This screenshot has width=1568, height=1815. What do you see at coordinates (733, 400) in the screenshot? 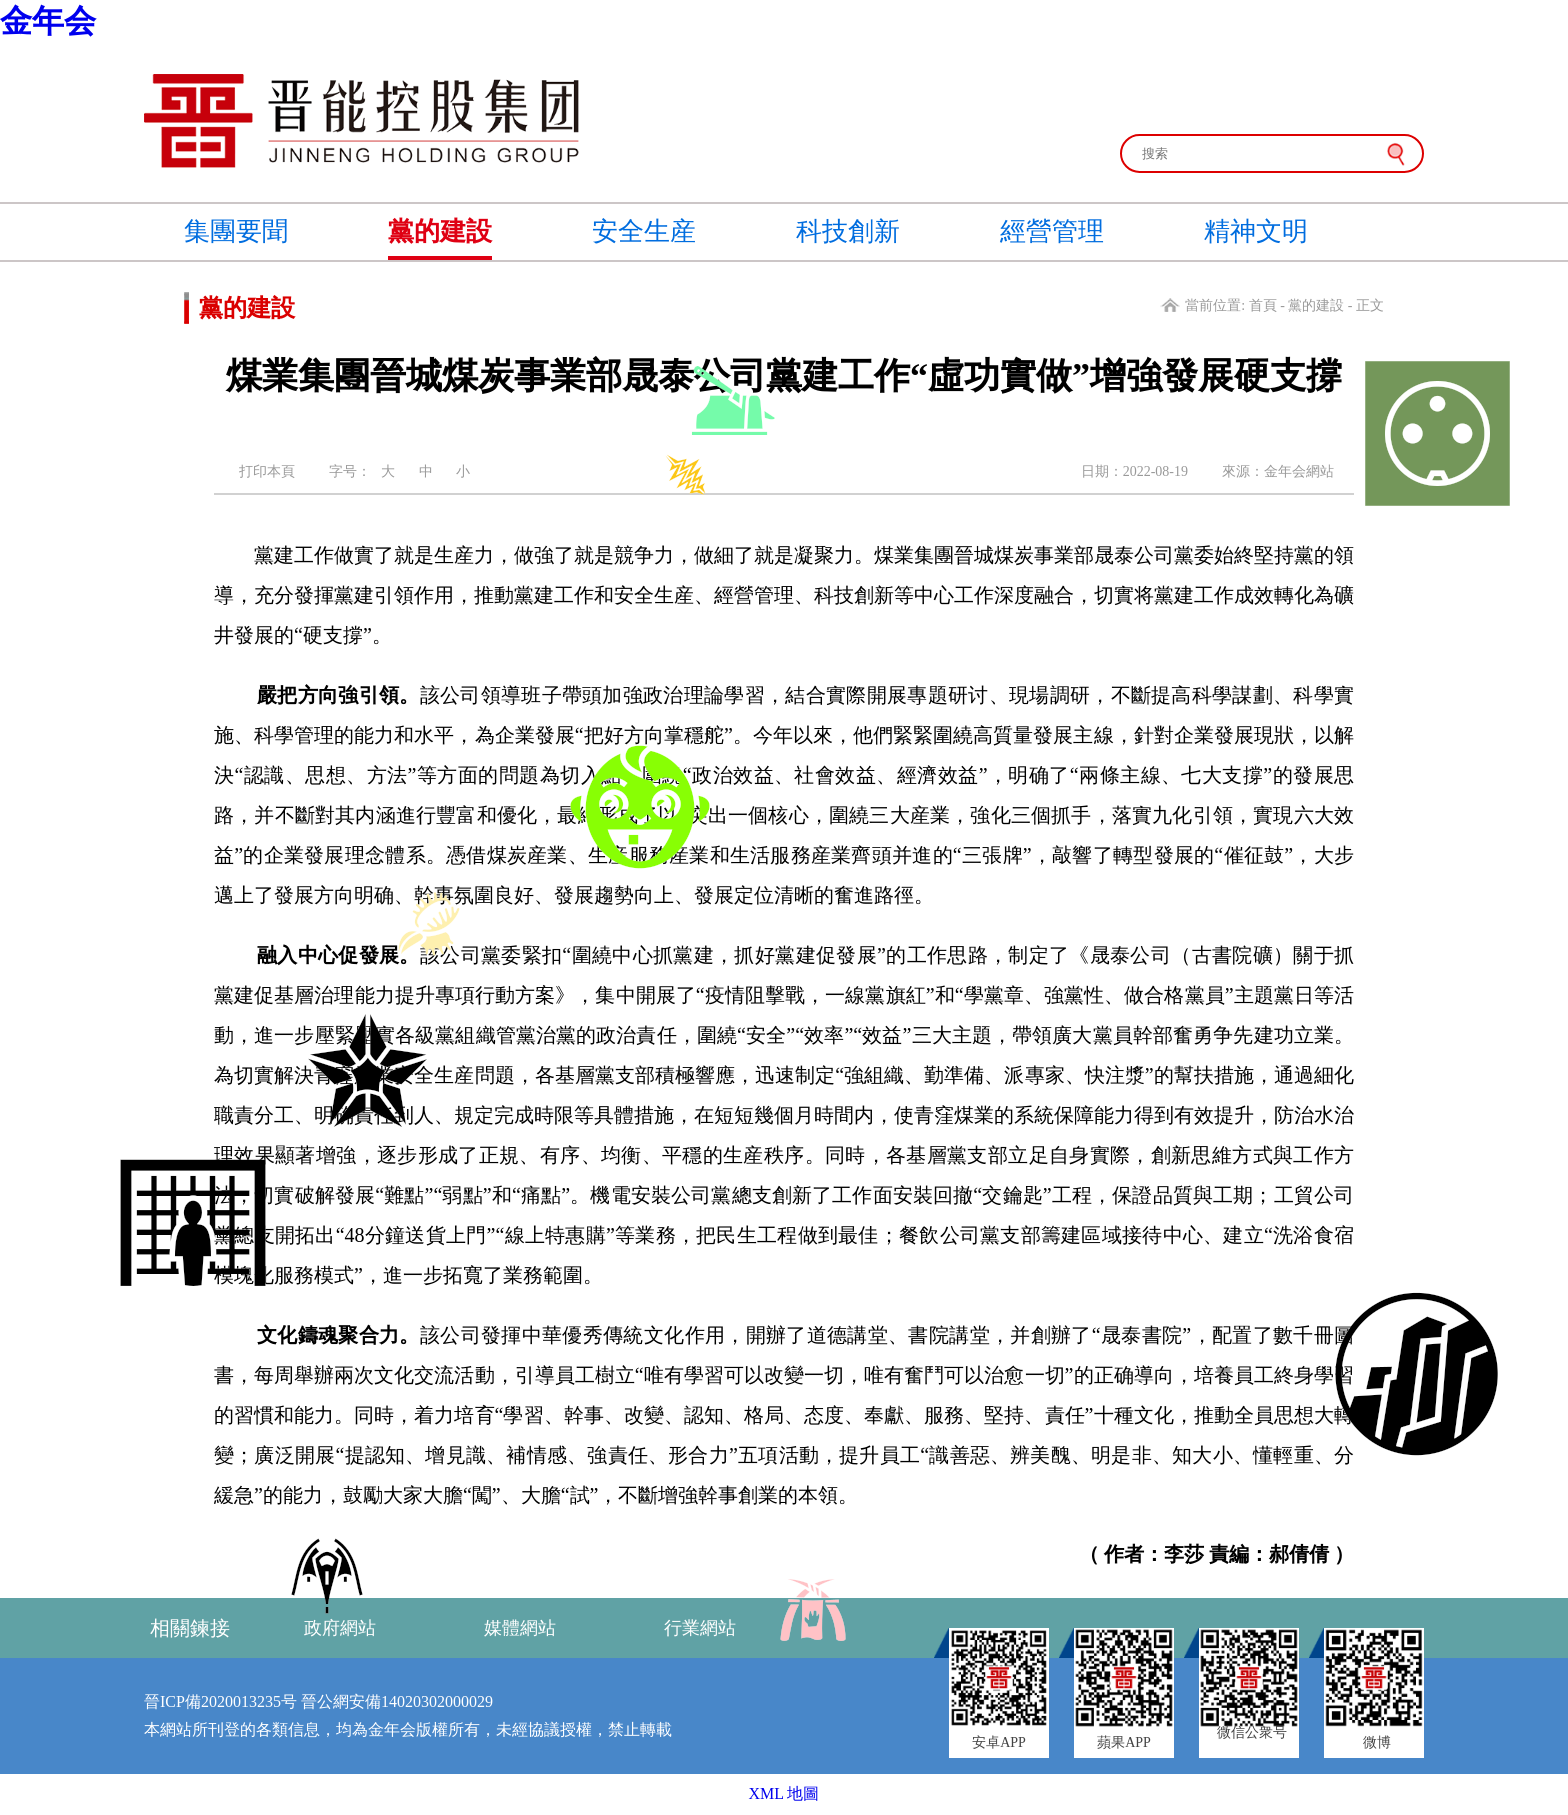
I see `butter ingredient in a cooking or recipe game` at bounding box center [733, 400].